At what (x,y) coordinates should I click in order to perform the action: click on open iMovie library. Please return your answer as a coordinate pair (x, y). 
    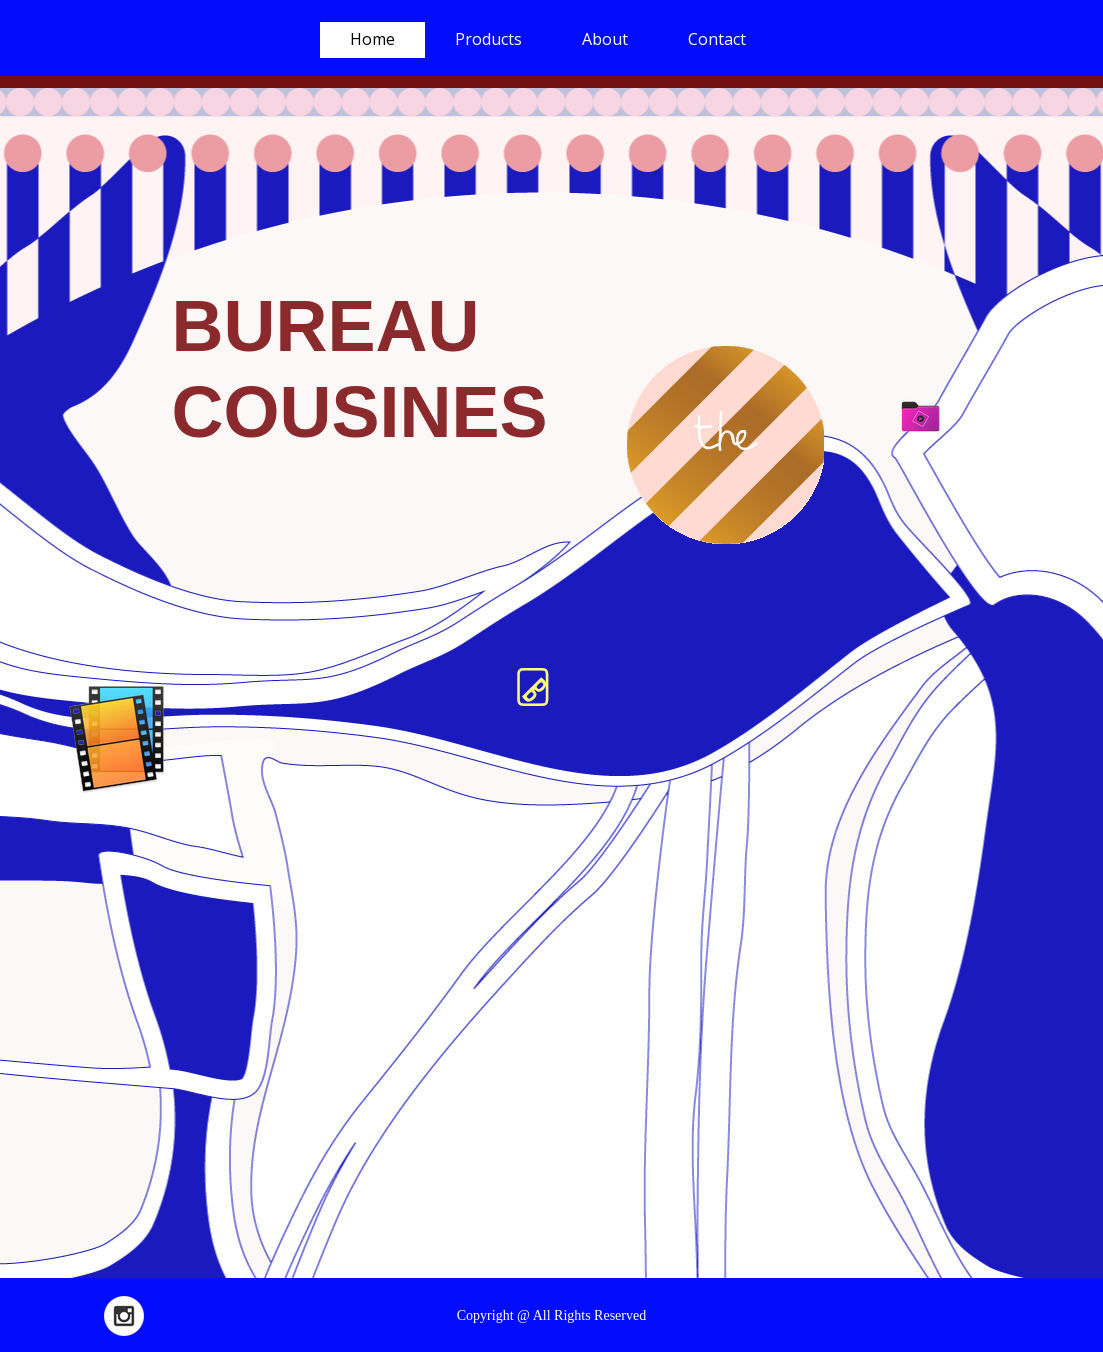
    Looking at the image, I should click on (117, 740).